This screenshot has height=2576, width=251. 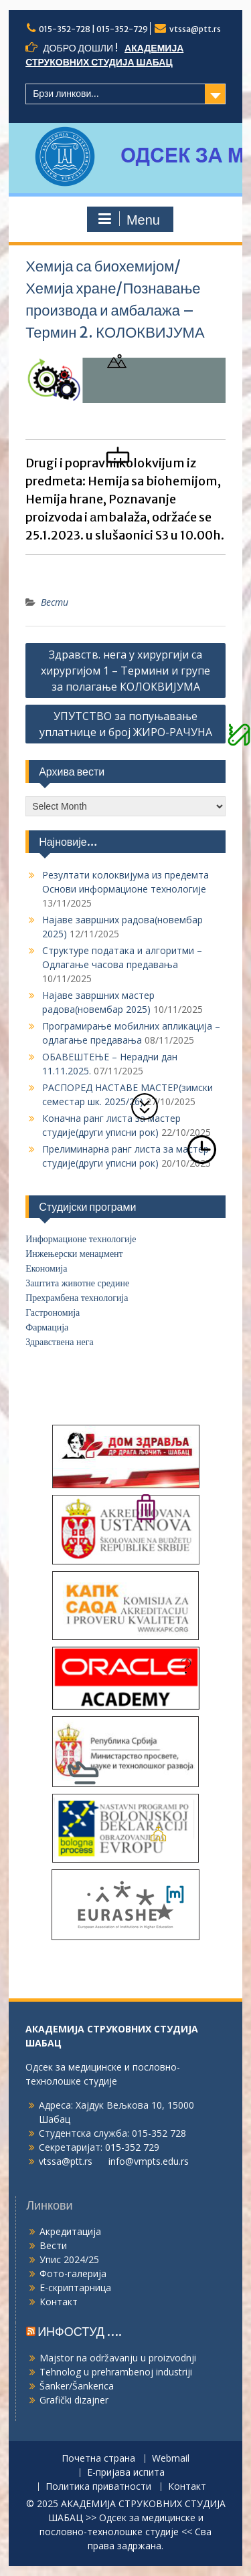 What do you see at coordinates (201, 1149) in the screenshot?
I see `view time or clock settings` at bounding box center [201, 1149].